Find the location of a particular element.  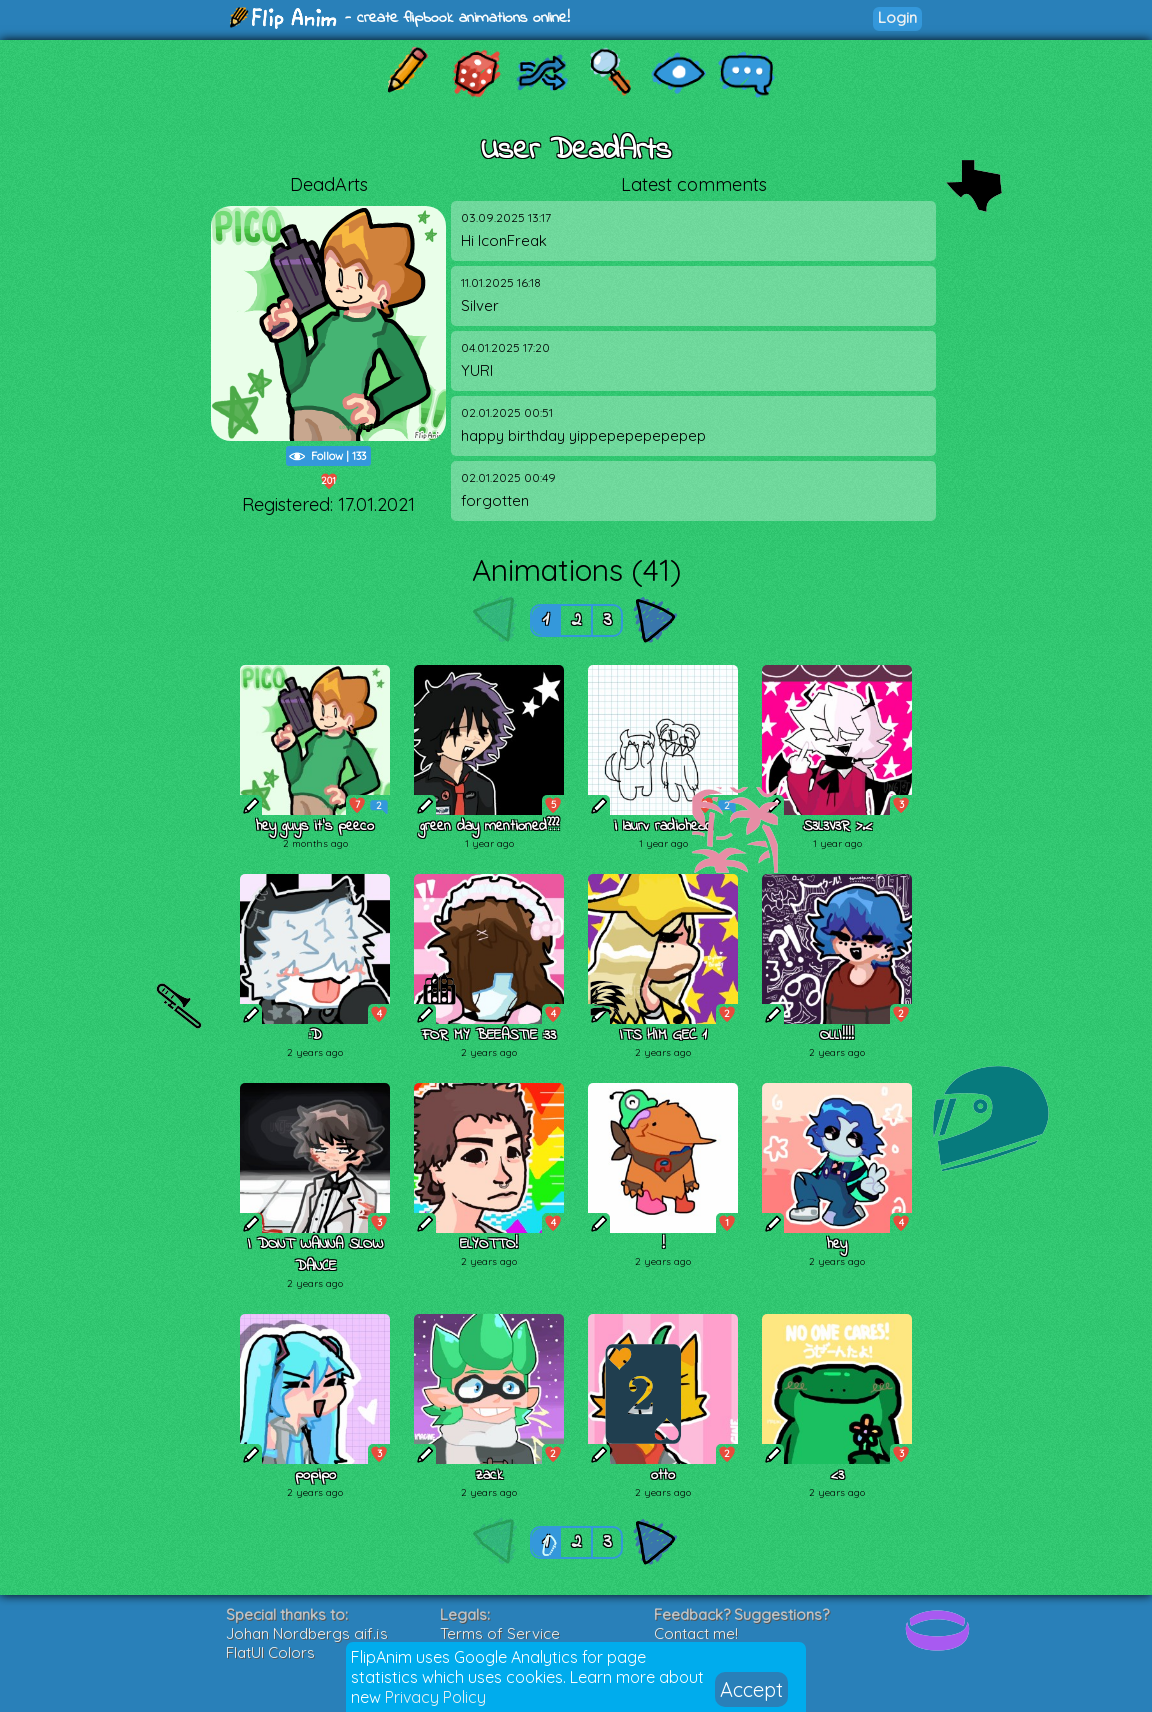

access brass instrument sounds or samples is located at coordinates (179, 1006).